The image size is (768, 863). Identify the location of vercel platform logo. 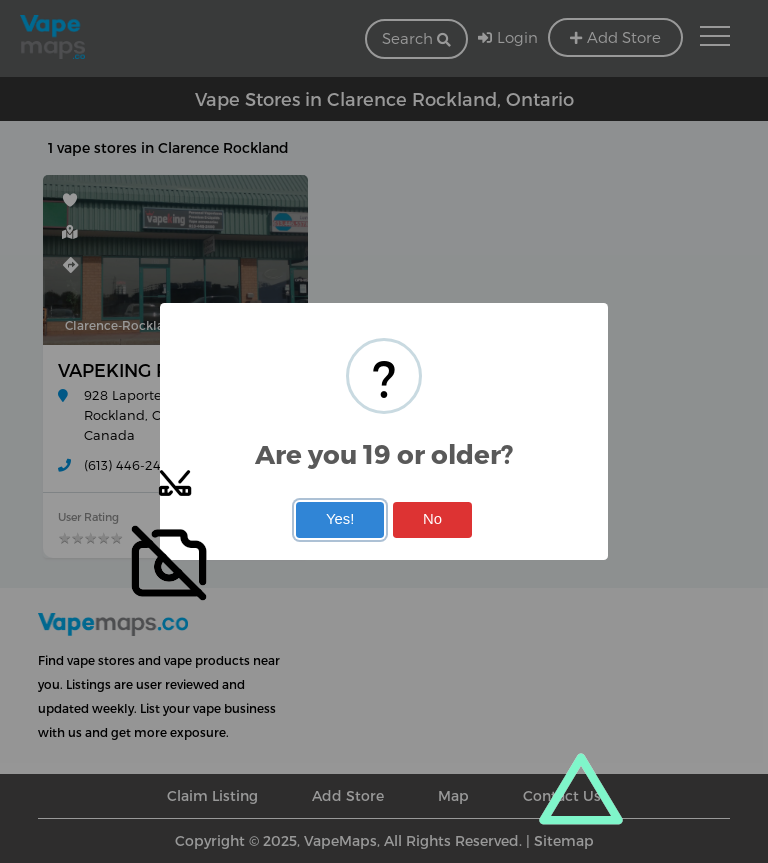
(581, 791).